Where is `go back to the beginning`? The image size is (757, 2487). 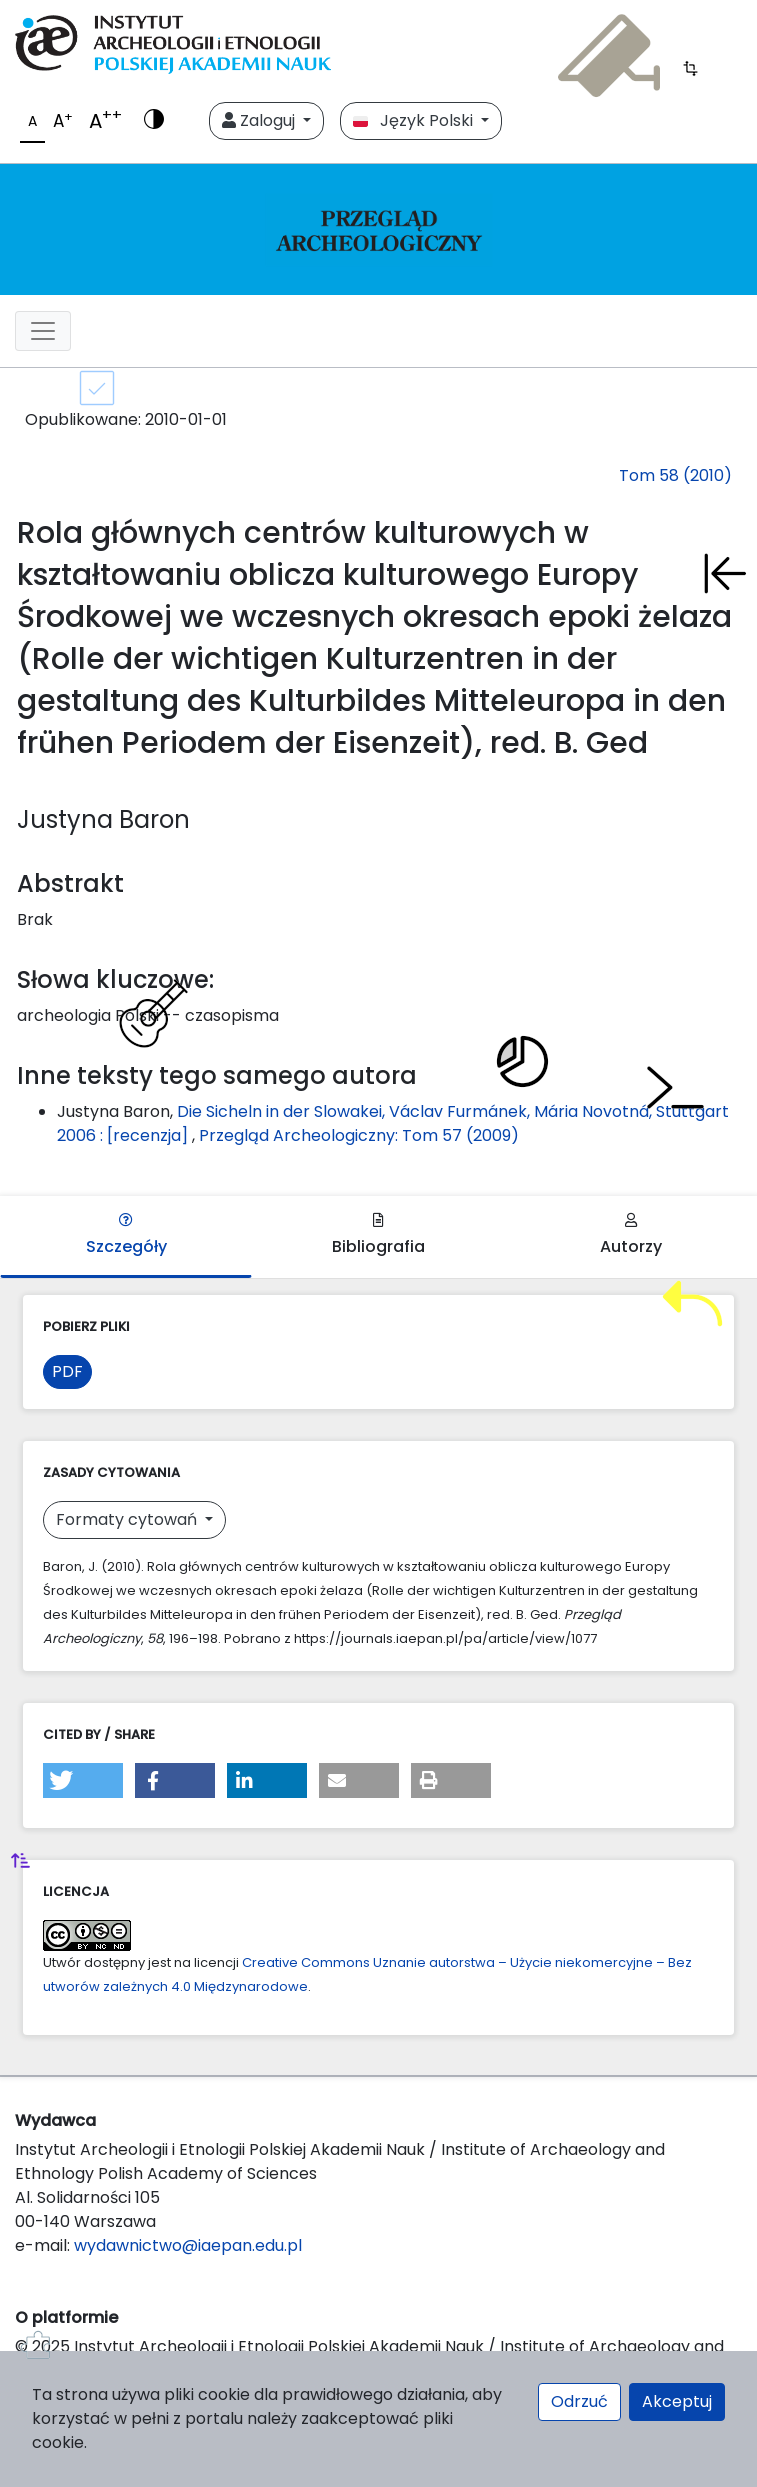 go back to the beginning is located at coordinates (724, 573).